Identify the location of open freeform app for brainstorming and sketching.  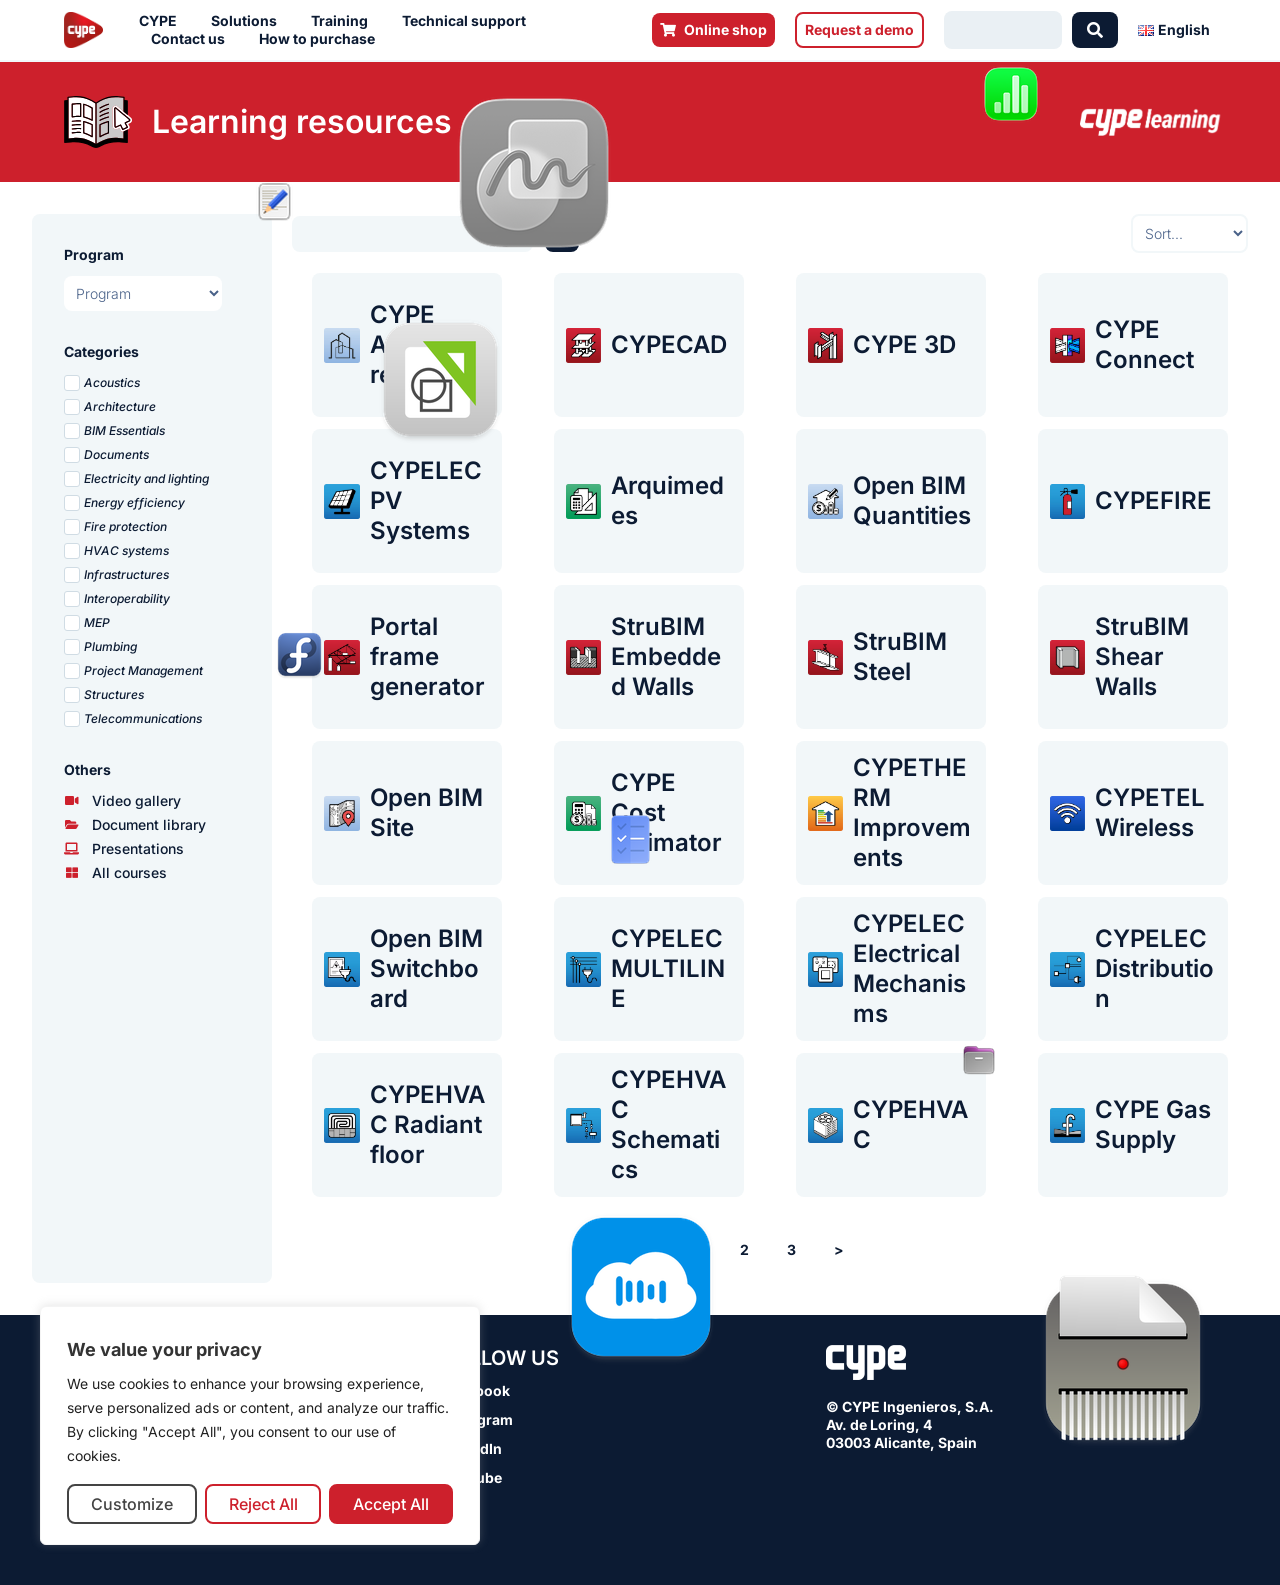
(534, 173).